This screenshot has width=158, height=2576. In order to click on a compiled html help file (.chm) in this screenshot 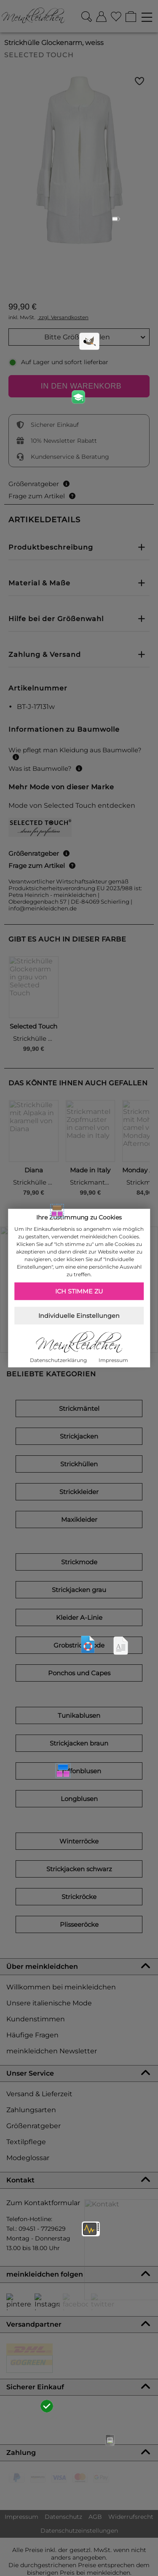, I will do `click(88, 1644)`.